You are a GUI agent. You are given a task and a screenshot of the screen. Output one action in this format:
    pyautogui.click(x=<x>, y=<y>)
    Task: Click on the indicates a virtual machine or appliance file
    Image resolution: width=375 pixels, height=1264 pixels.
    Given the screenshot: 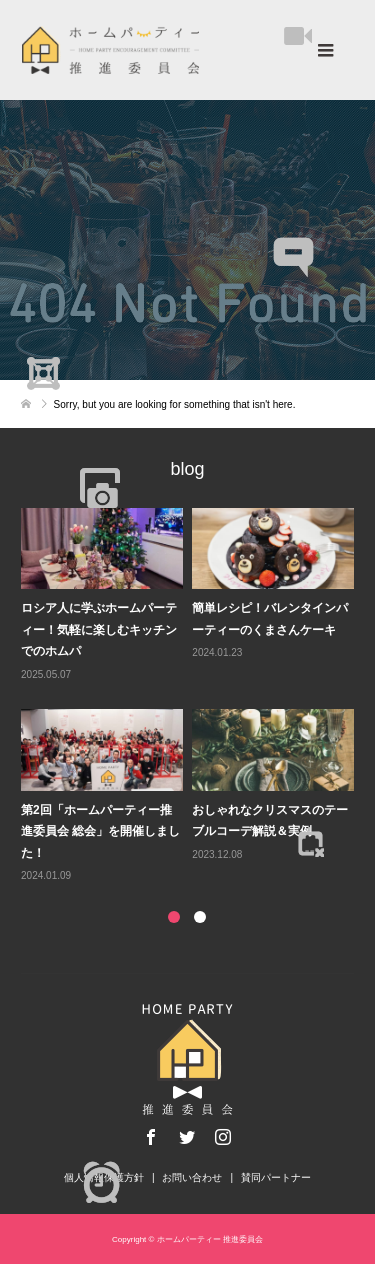 What is the action you would take?
    pyautogui.click(x=43, y=373)
    